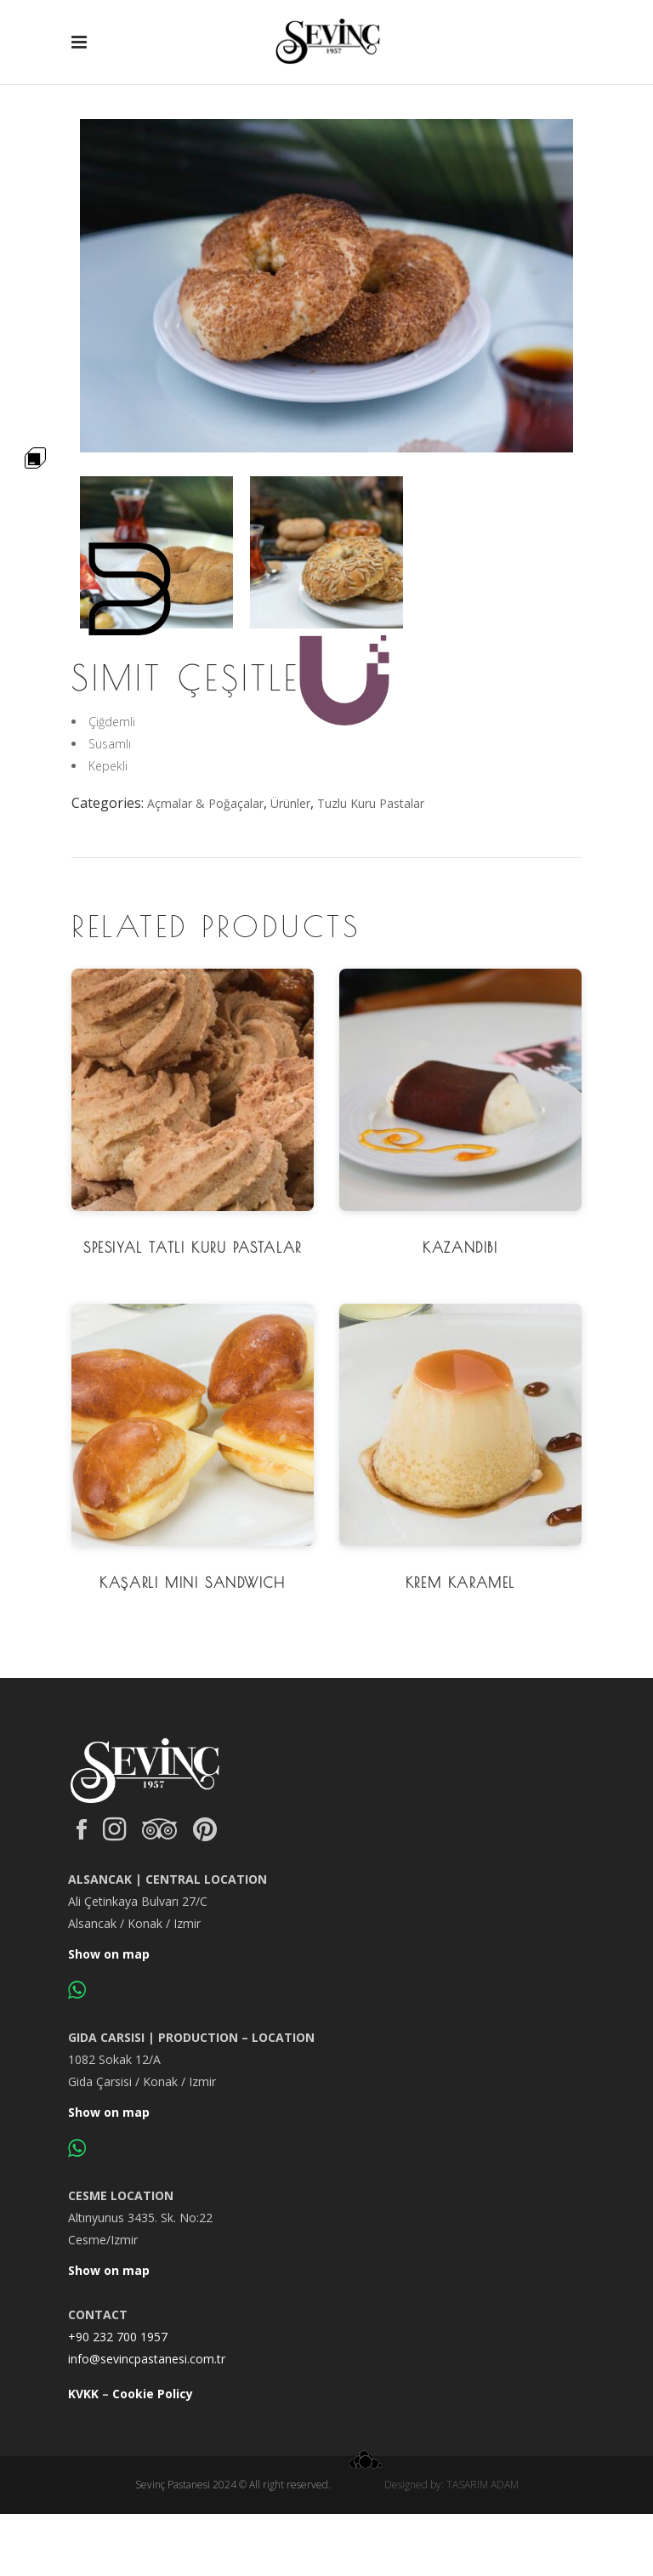 The image size is (653, 2576). I want to click on ubiquiti networks company logo, so click(344, 680).